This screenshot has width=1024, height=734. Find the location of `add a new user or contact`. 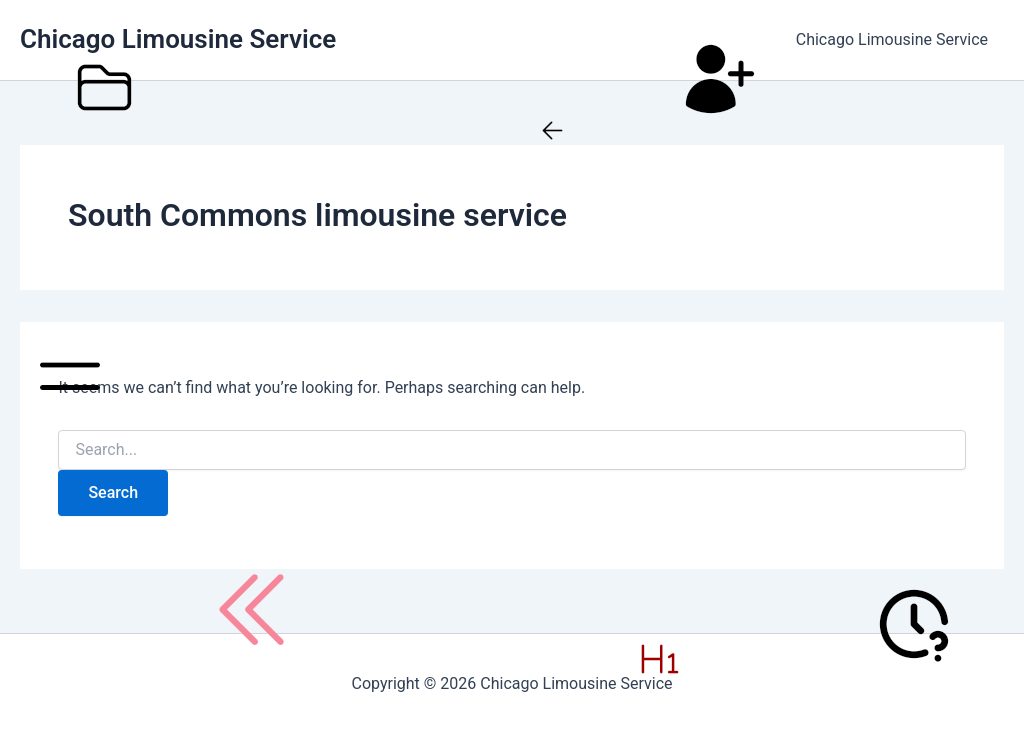

add a new user or contact is located at coordinates (720, 79).